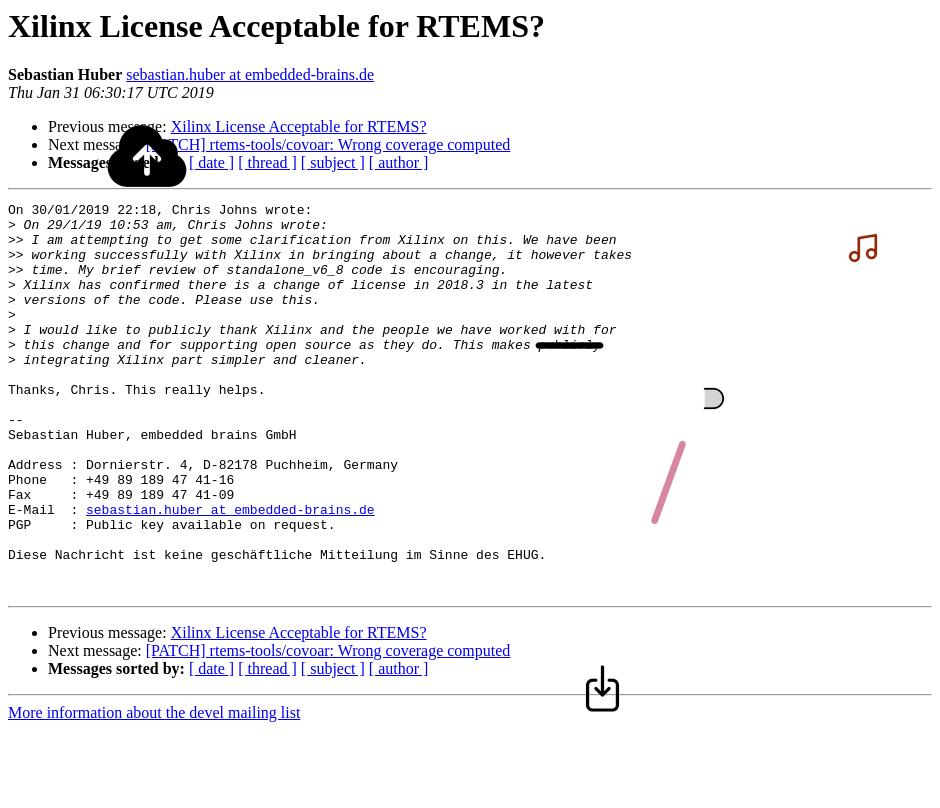 The height and width of the screenshot is (808, 940). What do you see at coordinates (863, 248) in the screenshot?
I see `access music library or player` at bounding box center [863, 248].